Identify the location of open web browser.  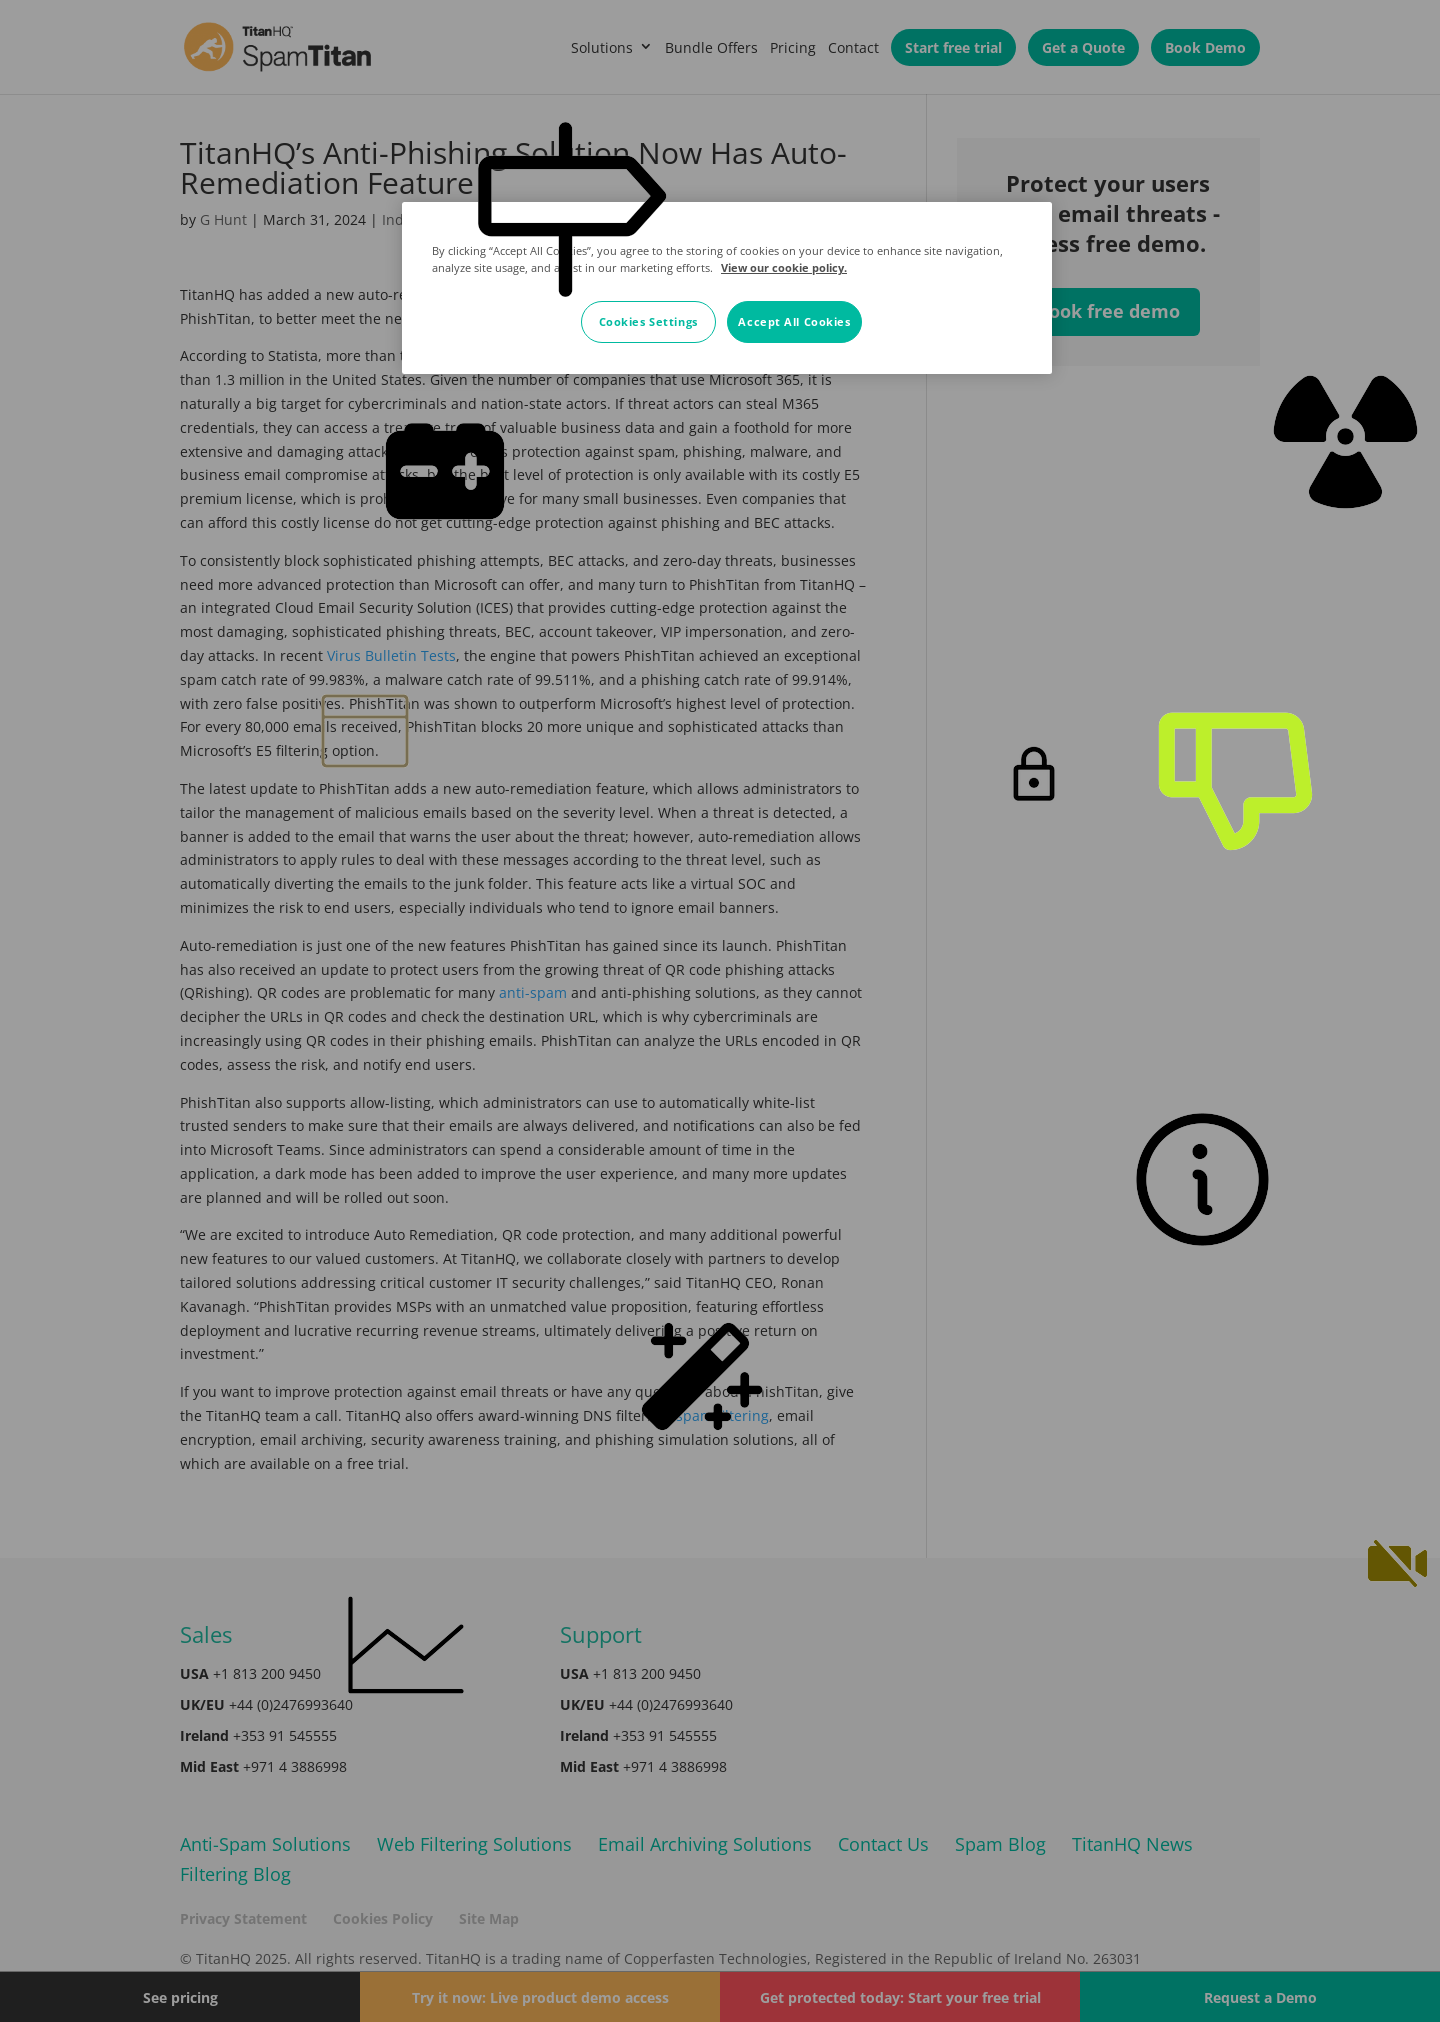
(365, 731).